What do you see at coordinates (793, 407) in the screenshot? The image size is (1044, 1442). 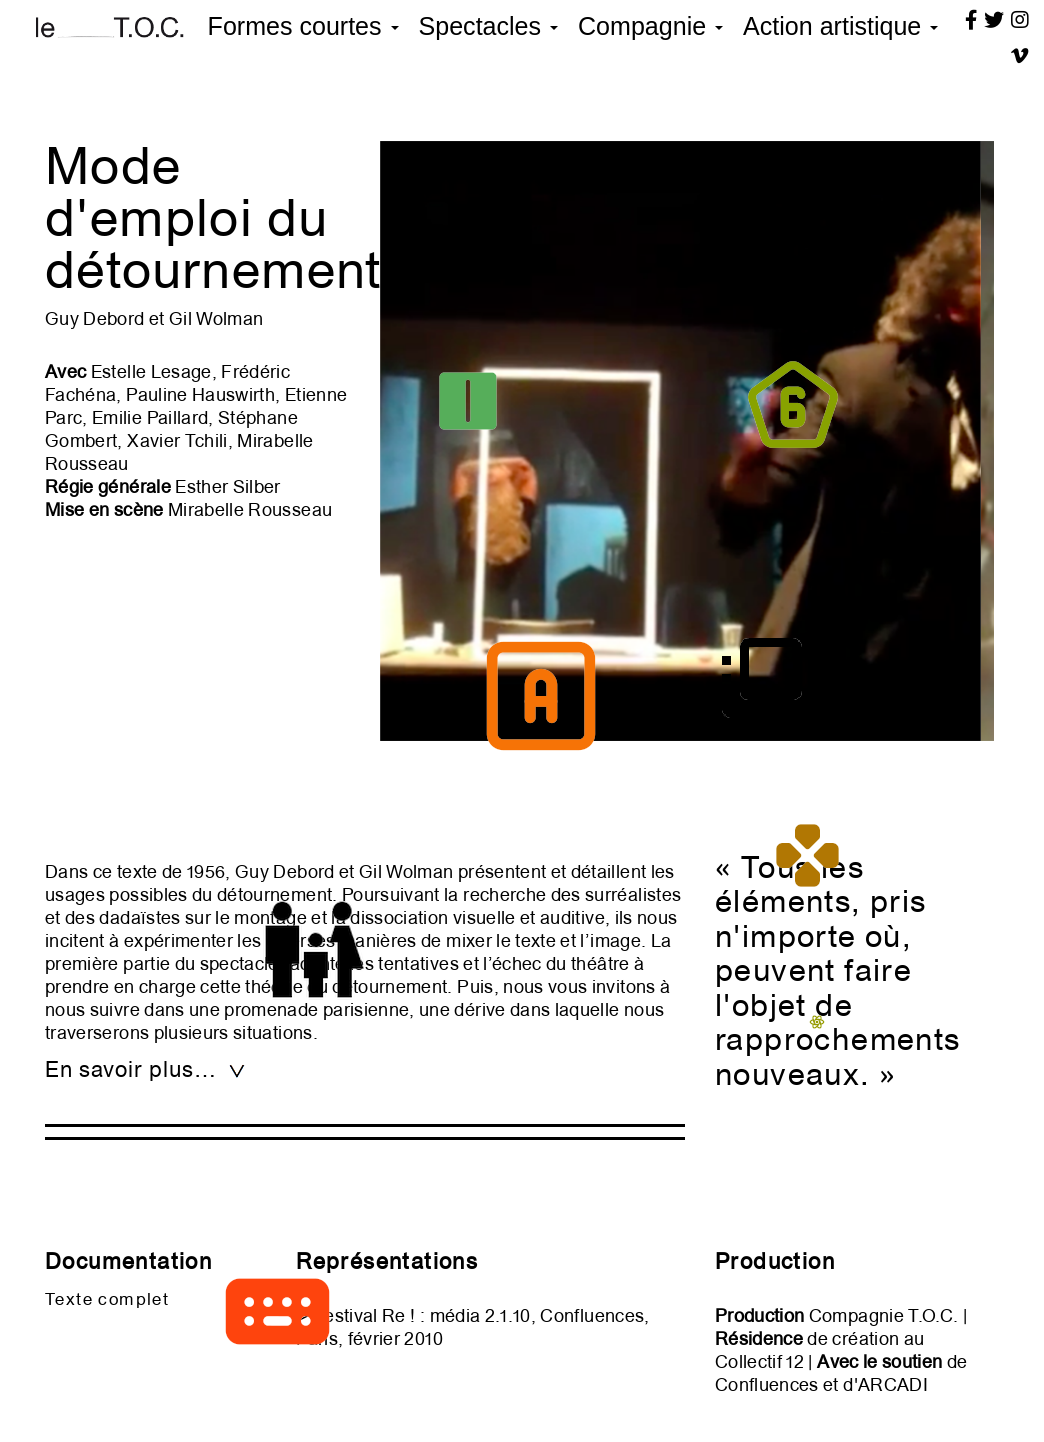 I see `navigate to section 6` at bounding box center [793, 407].